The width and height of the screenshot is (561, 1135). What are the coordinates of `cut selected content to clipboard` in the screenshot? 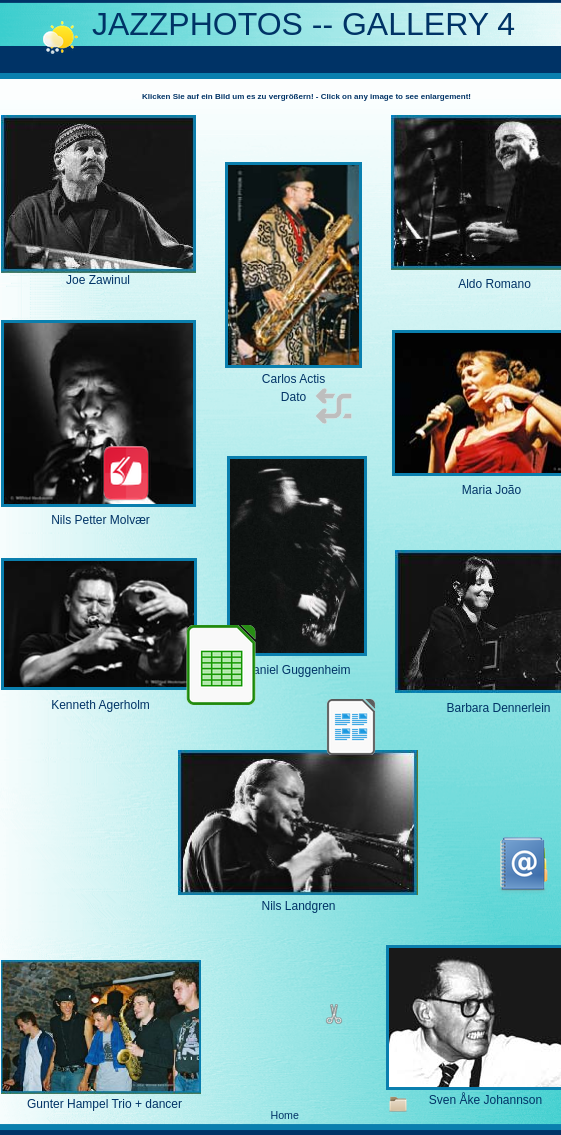 It's located at (334, 1014).